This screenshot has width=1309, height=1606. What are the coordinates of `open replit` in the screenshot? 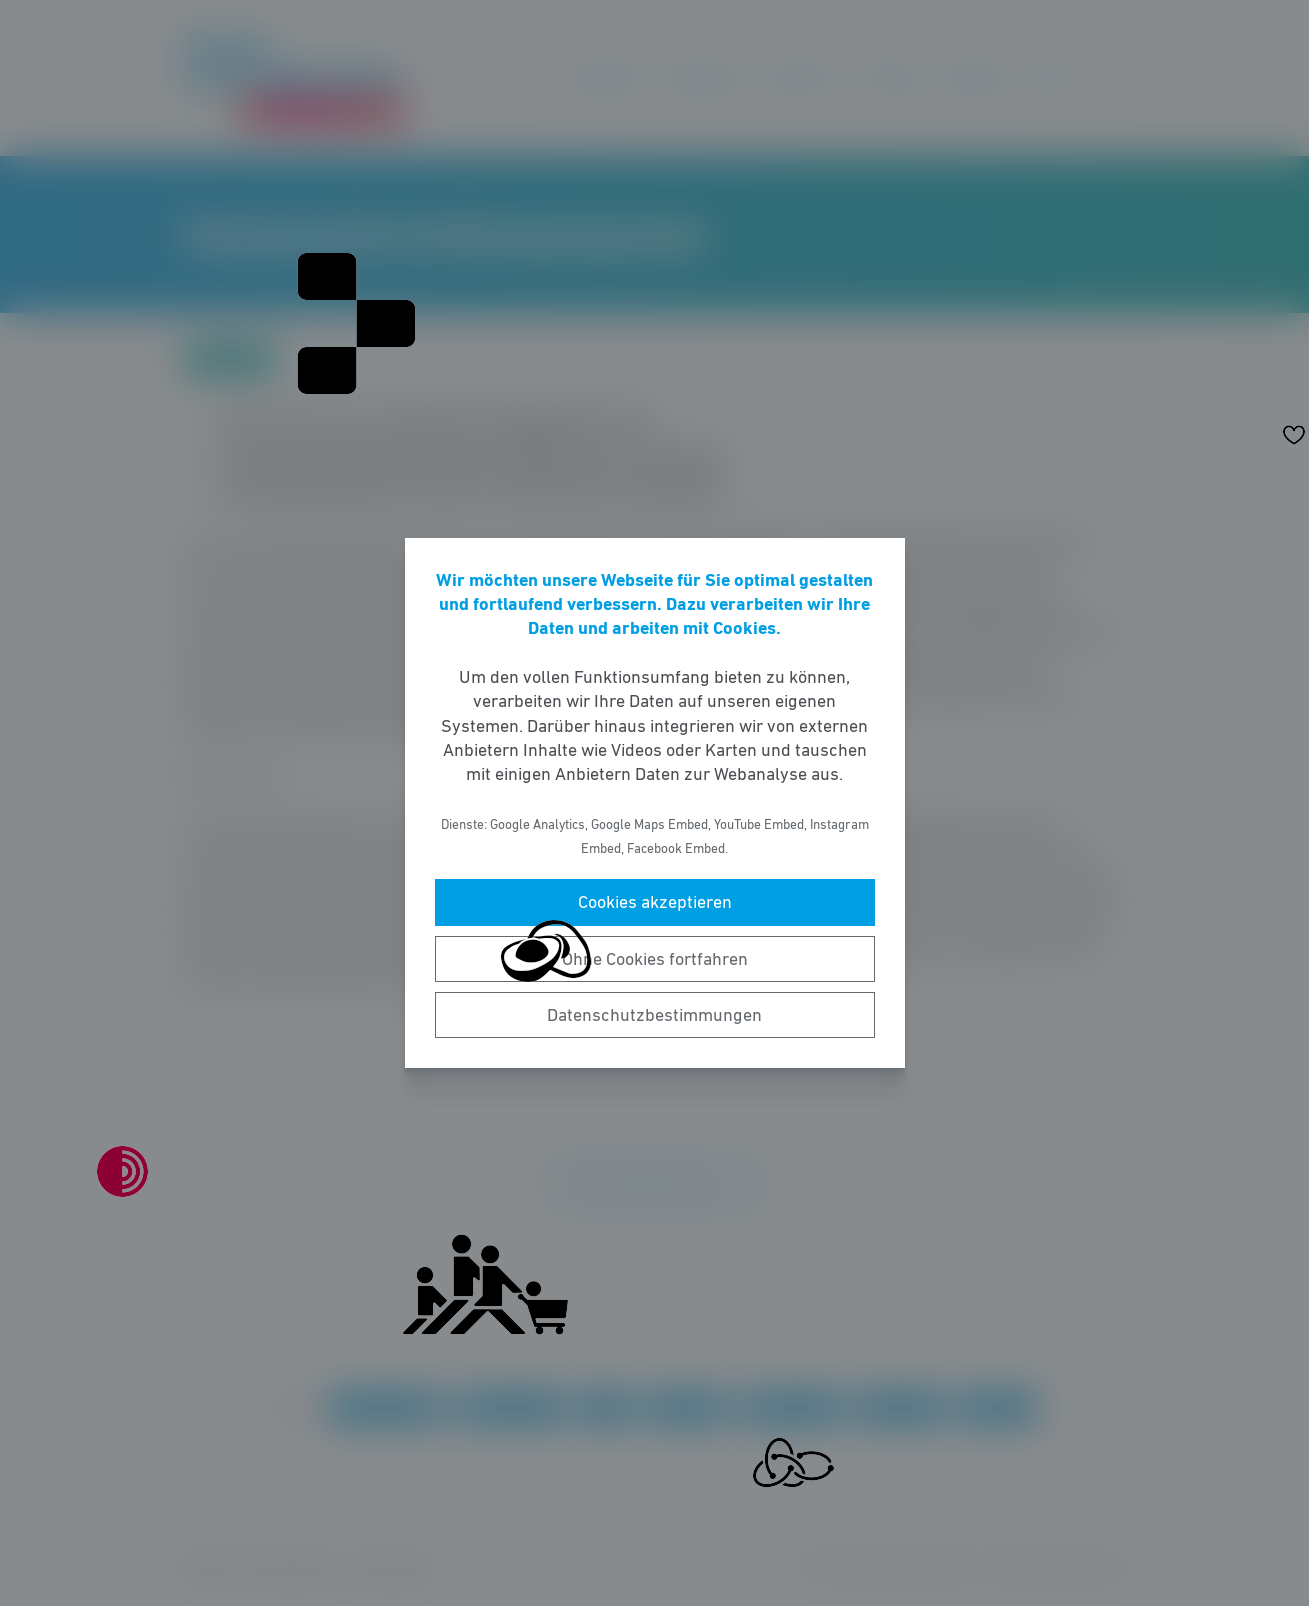 It's located at (356, 323).